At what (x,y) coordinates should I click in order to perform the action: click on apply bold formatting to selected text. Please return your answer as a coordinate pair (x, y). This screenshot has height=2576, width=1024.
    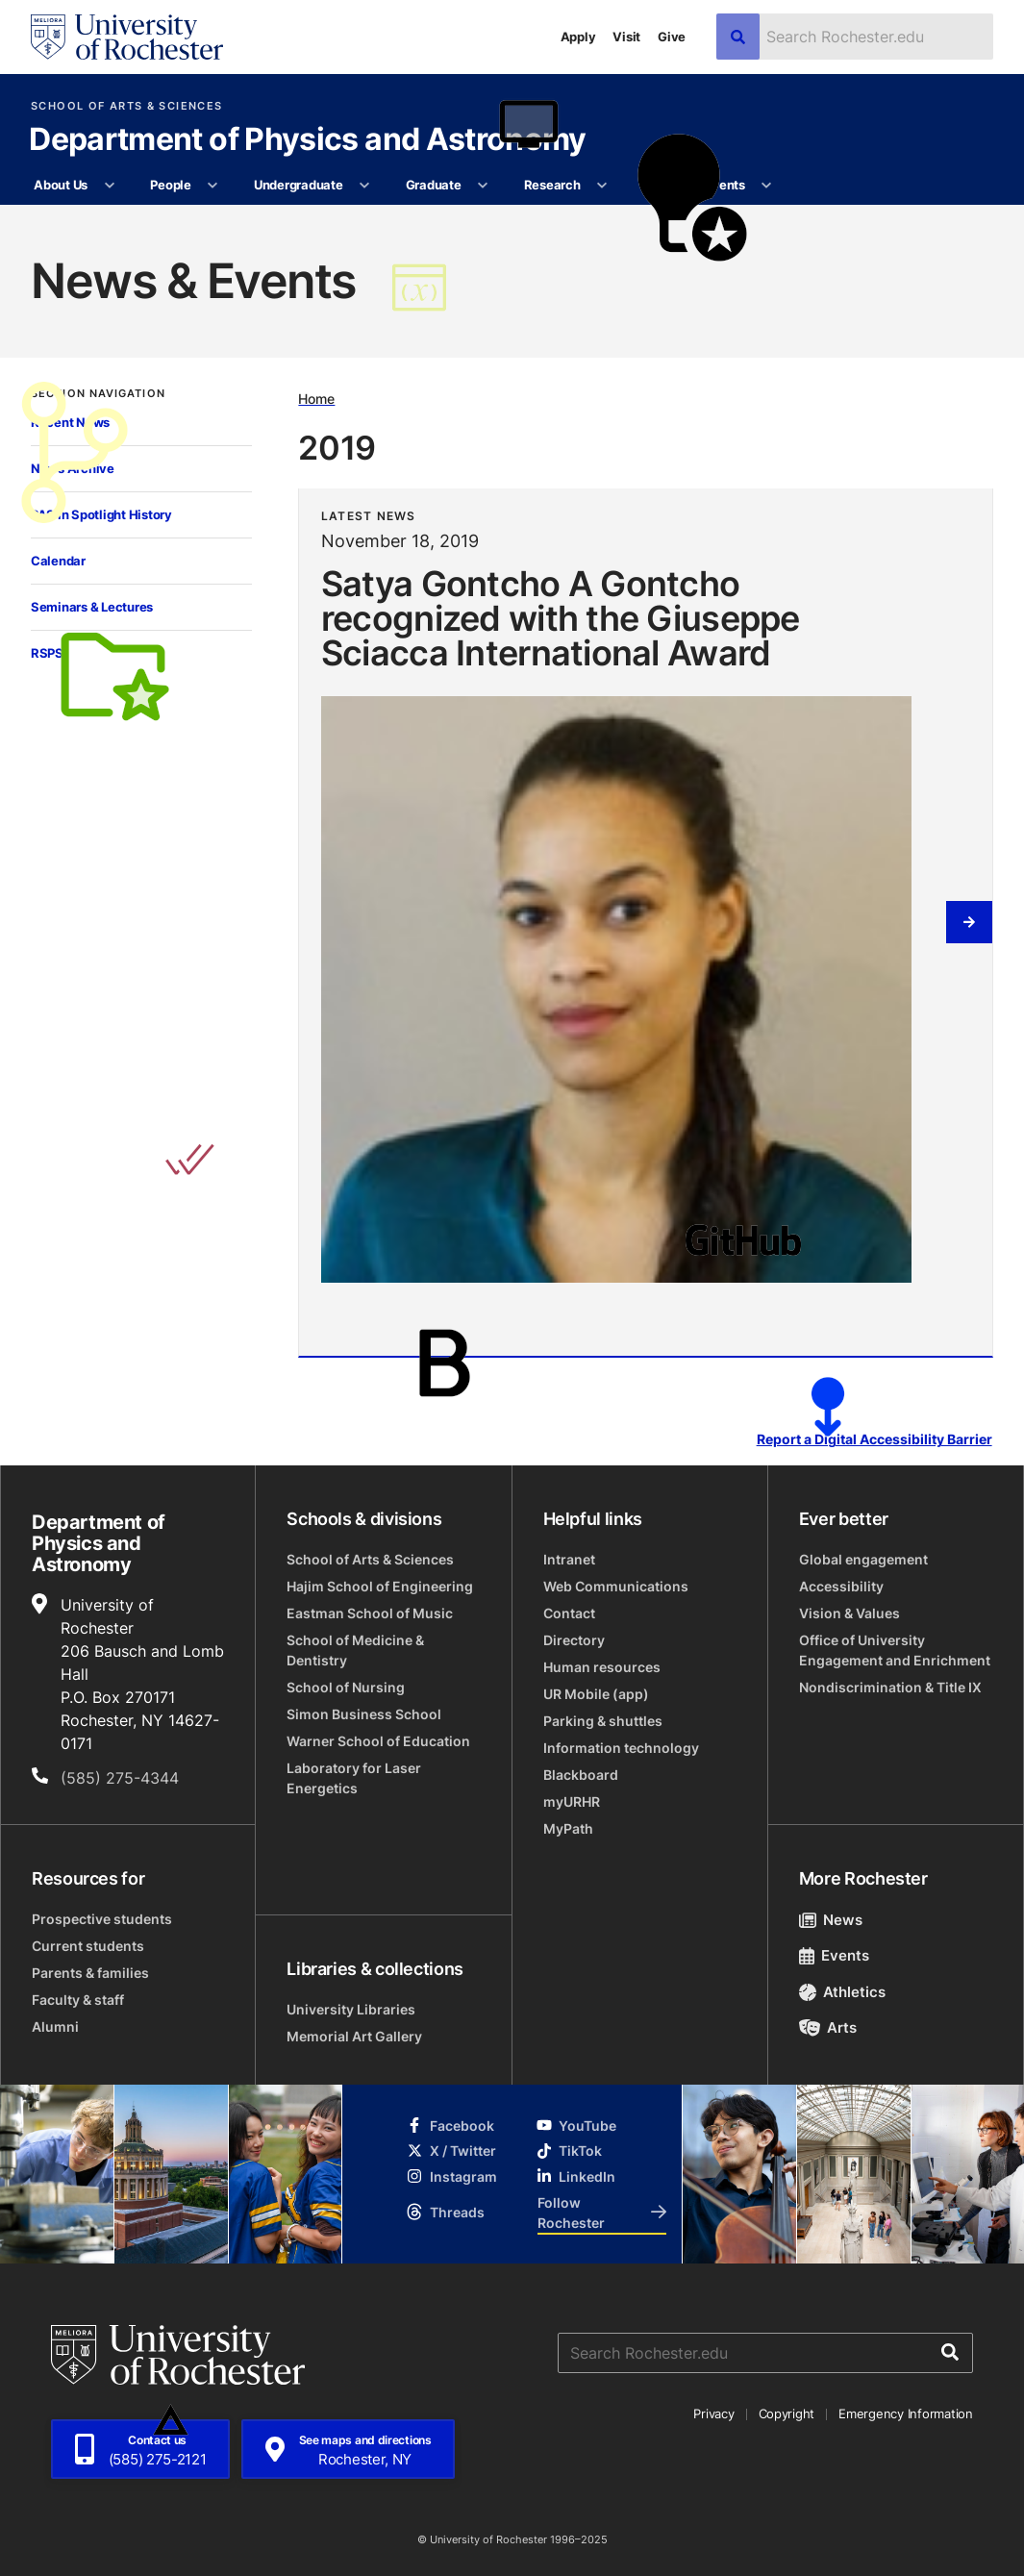
    Looking at the image, I should click on (444, 1363).